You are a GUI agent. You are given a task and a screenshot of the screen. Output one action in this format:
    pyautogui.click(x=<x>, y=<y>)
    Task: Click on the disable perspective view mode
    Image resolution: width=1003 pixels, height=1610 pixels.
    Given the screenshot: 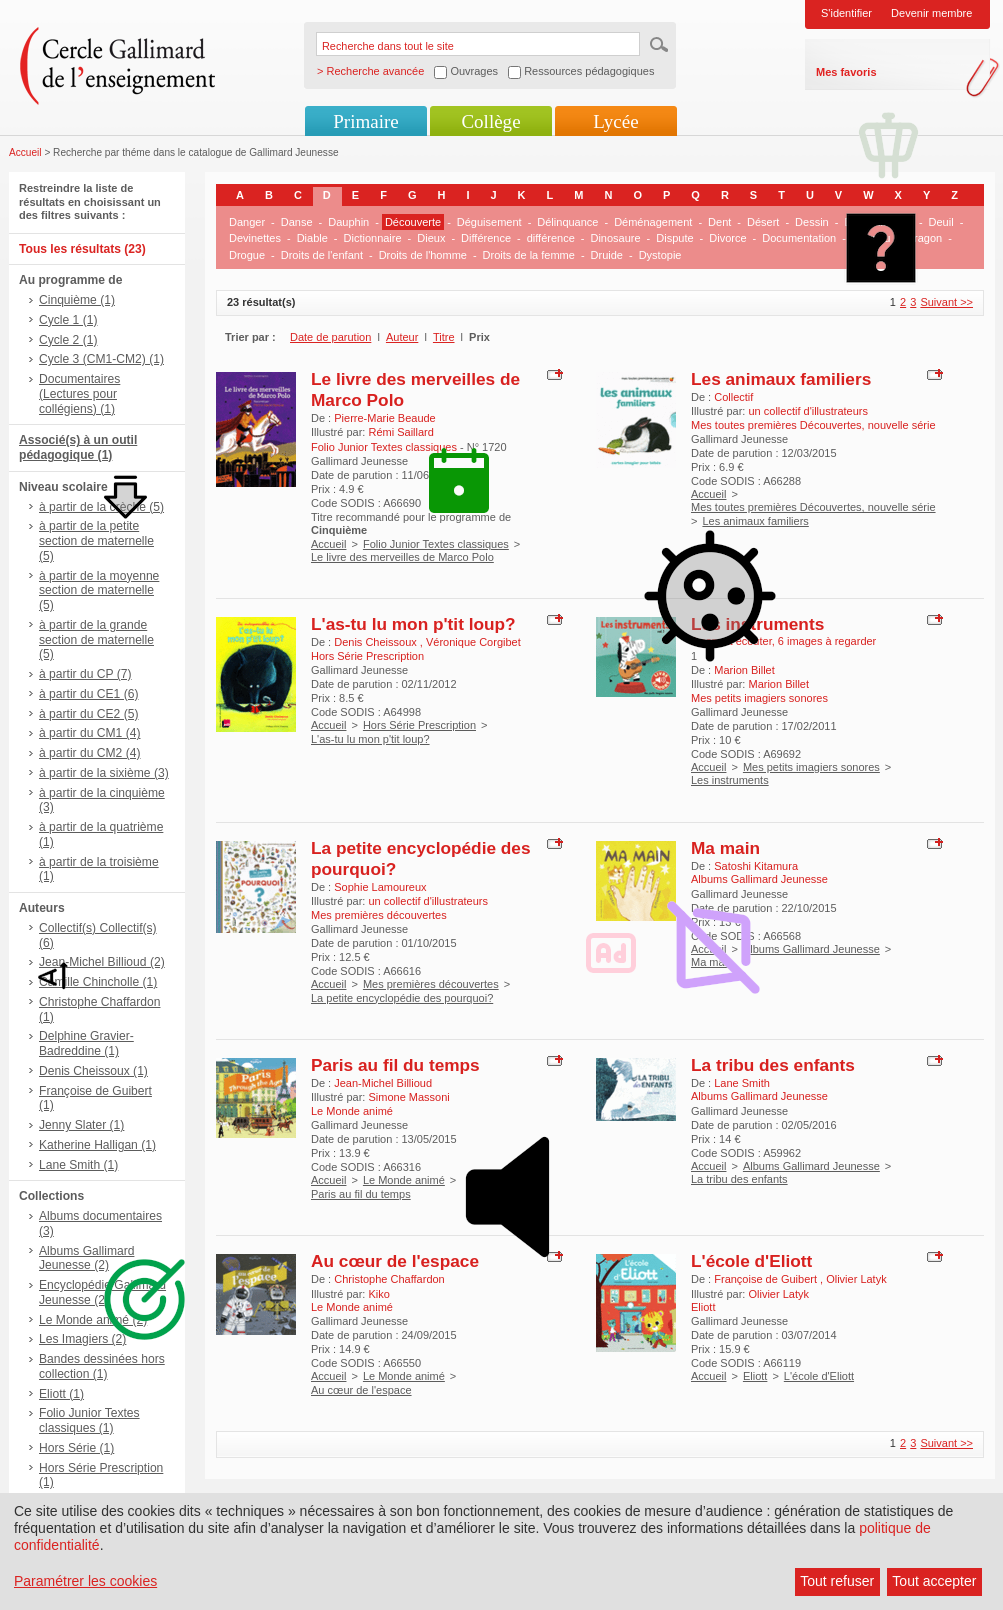 What is the action you would take?
    pyautogui.click(x=713, y=947)
    